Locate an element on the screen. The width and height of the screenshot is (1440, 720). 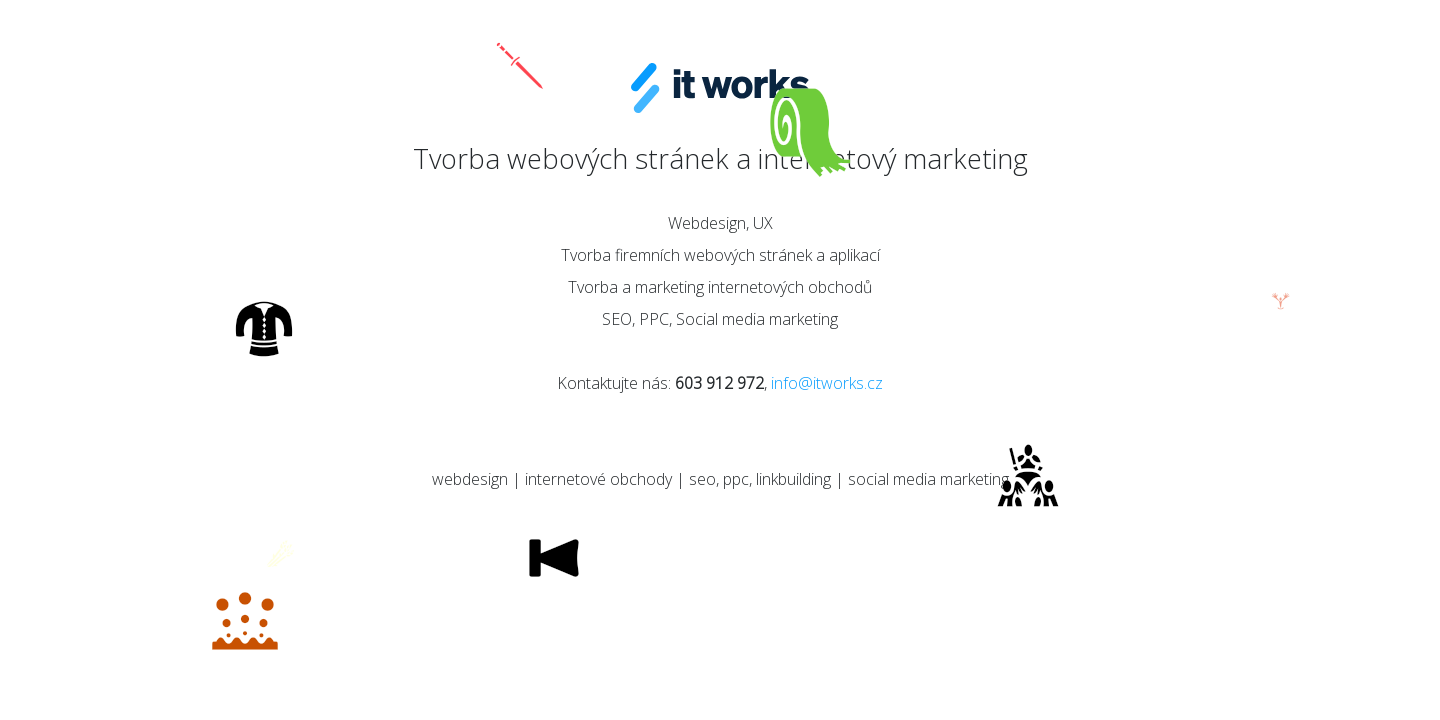
the chariot tarot card icon is located at coordinates (1028, 475).